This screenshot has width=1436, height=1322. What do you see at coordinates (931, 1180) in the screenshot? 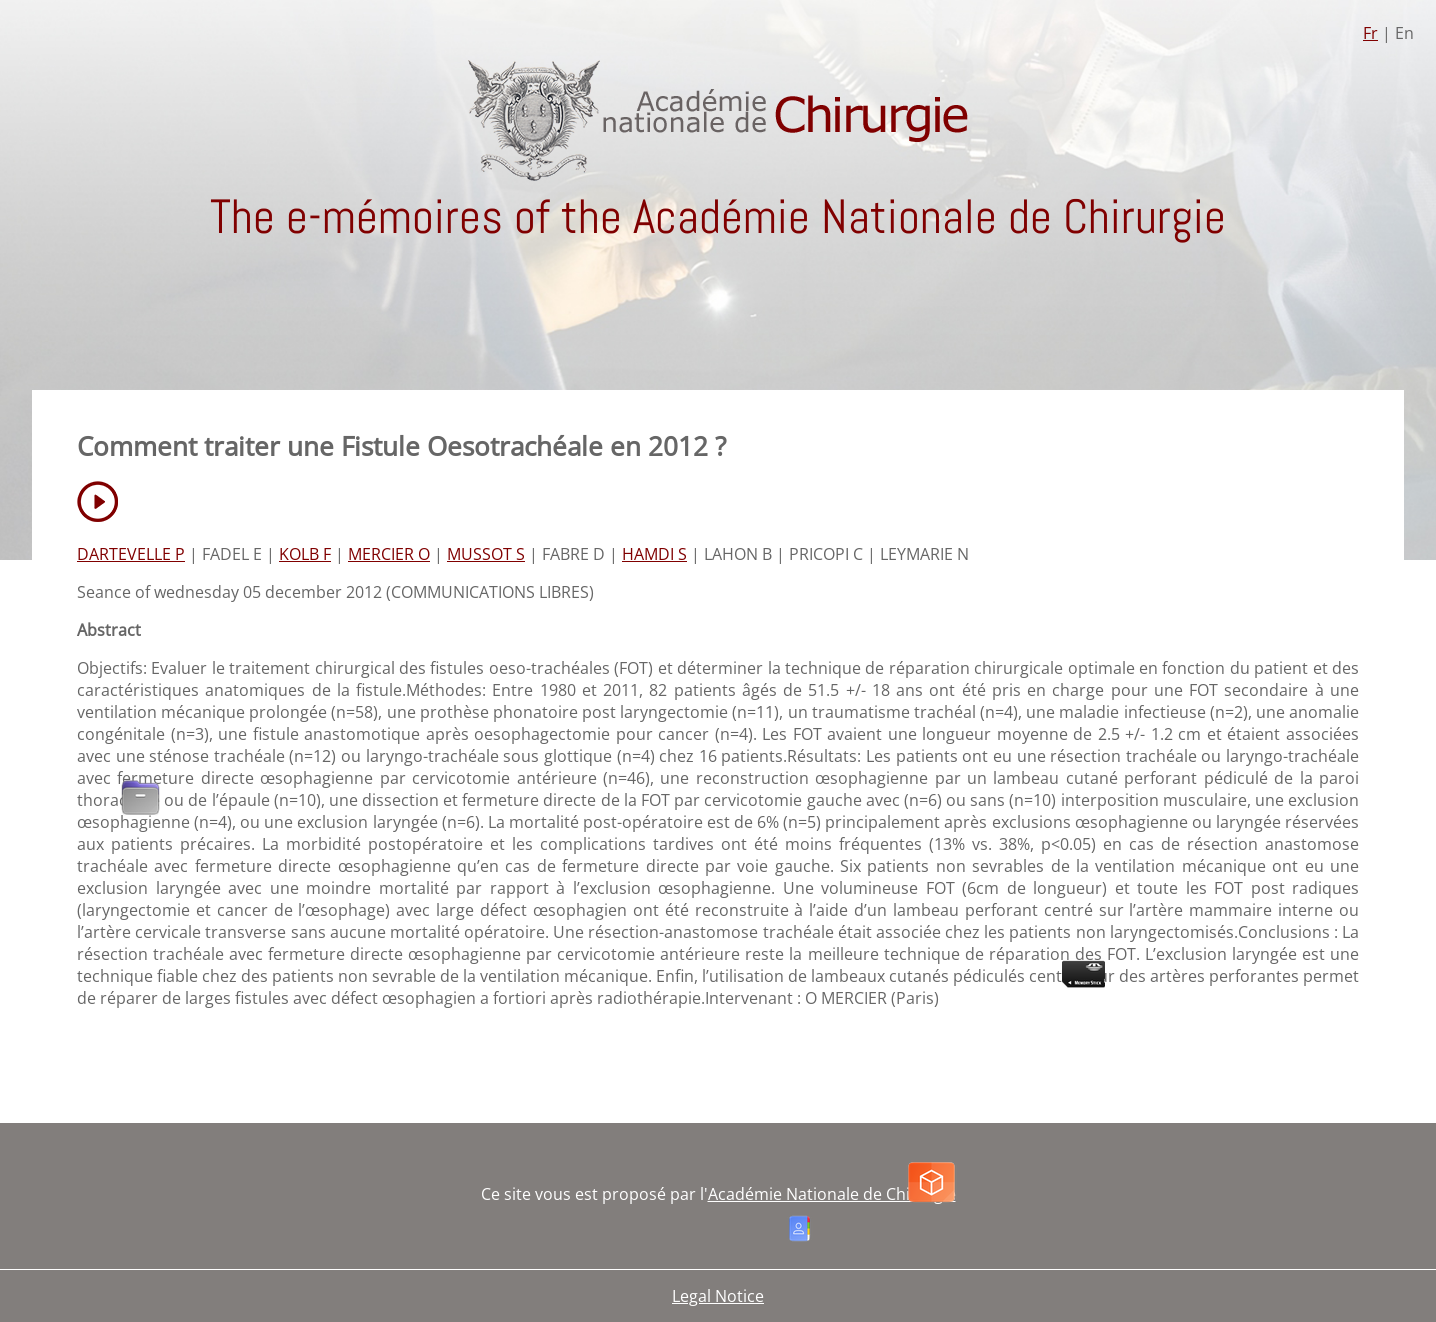
I see `open a 3D model file` at bounding box center [931, 1180].